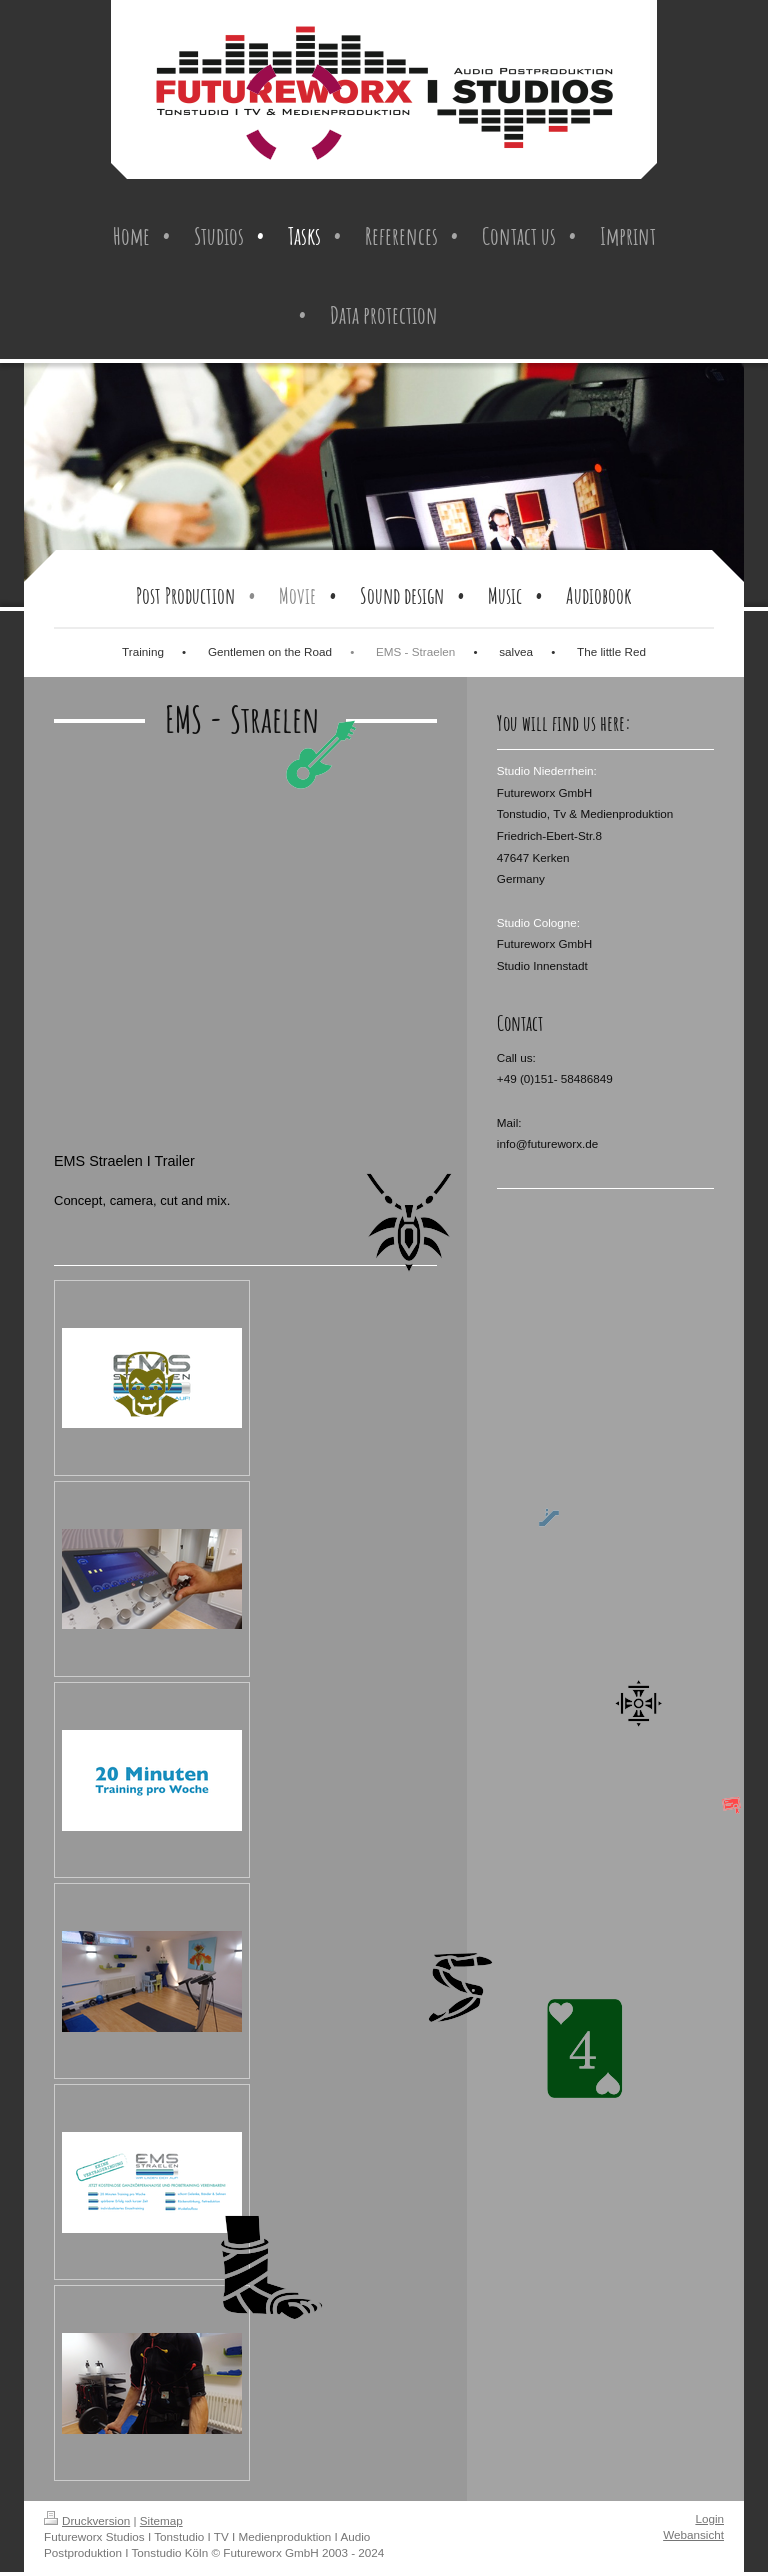 The height and width of the screenshot is (2572, 768). What do you see at coordinates (294, 112) in the screenshot?
I see `tap to select an item or target` at bounding box center [294, 112].